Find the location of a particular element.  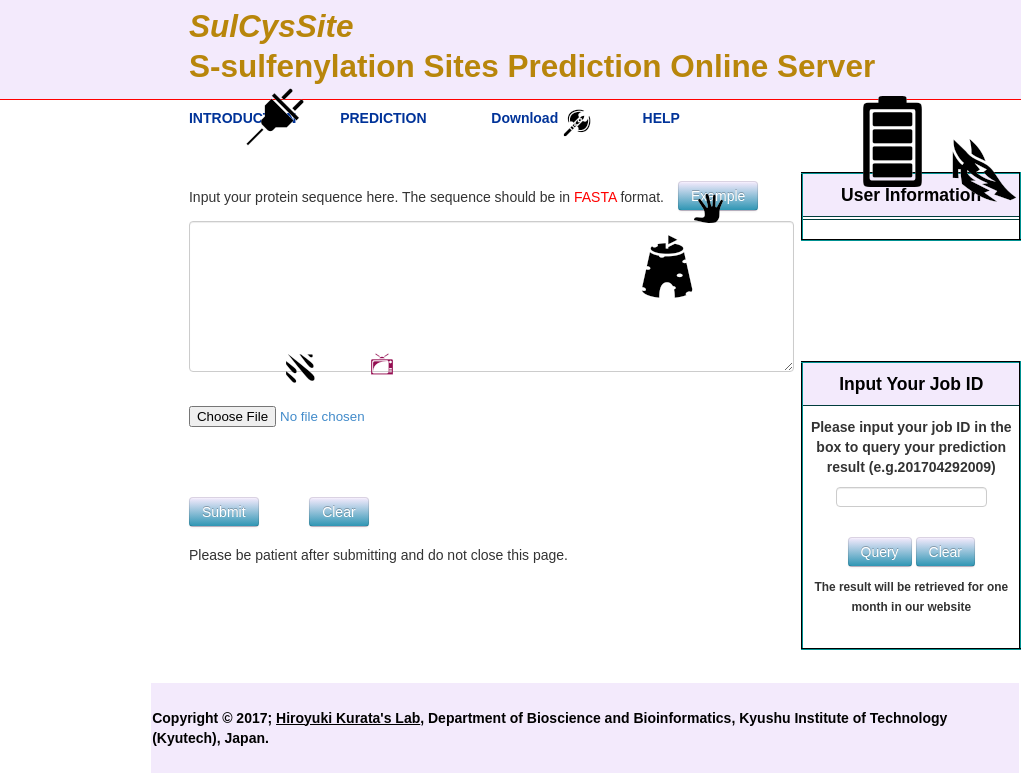

select direwolf as character or faction is located at coordinates (984, 170).